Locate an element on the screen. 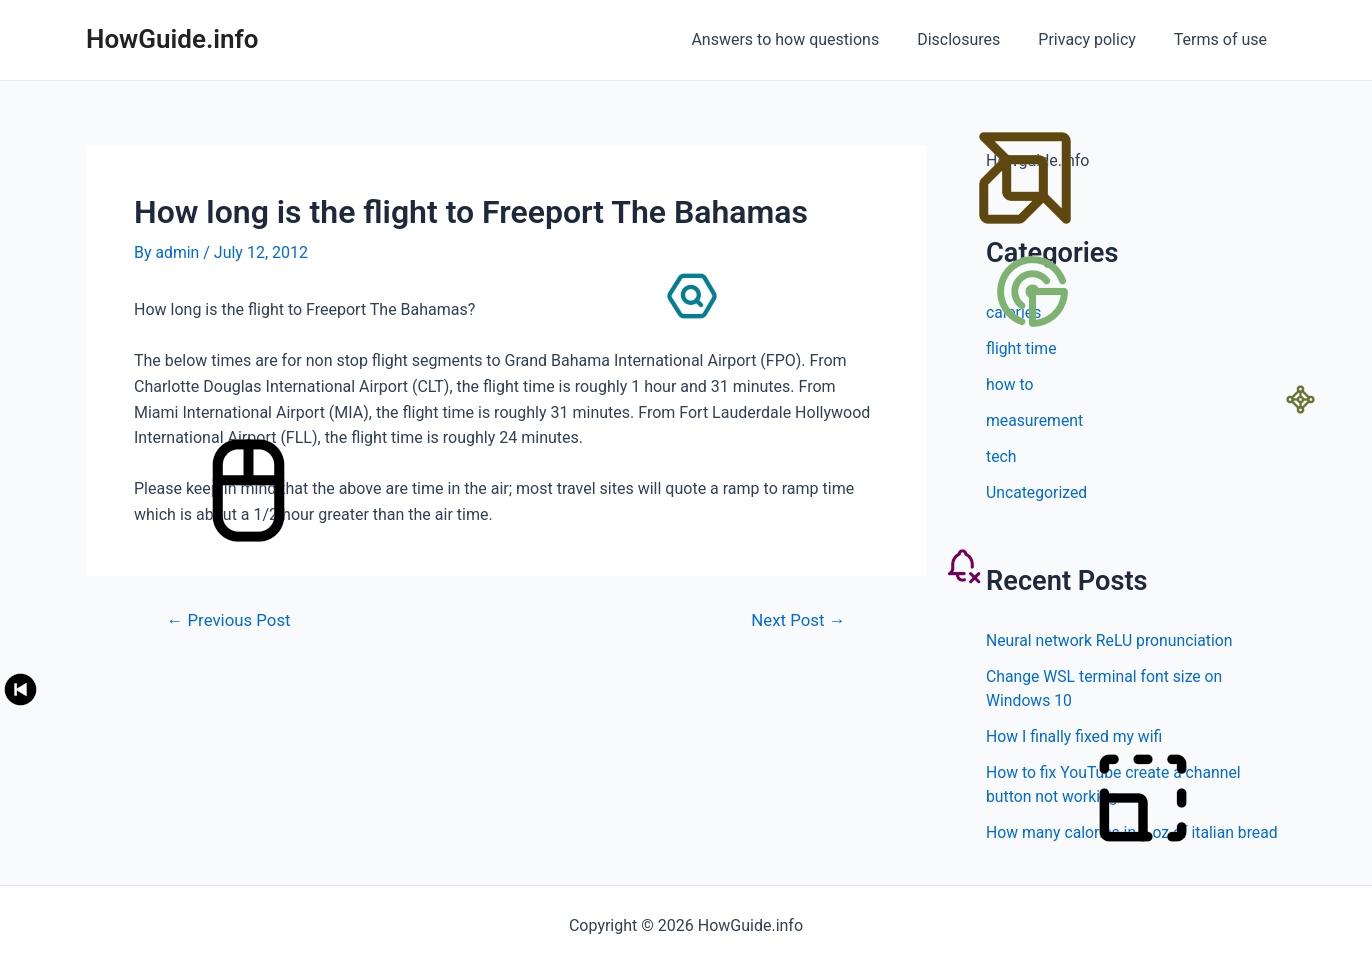  access Google BigQuery data warehouse is located at coordinates (692, 296).